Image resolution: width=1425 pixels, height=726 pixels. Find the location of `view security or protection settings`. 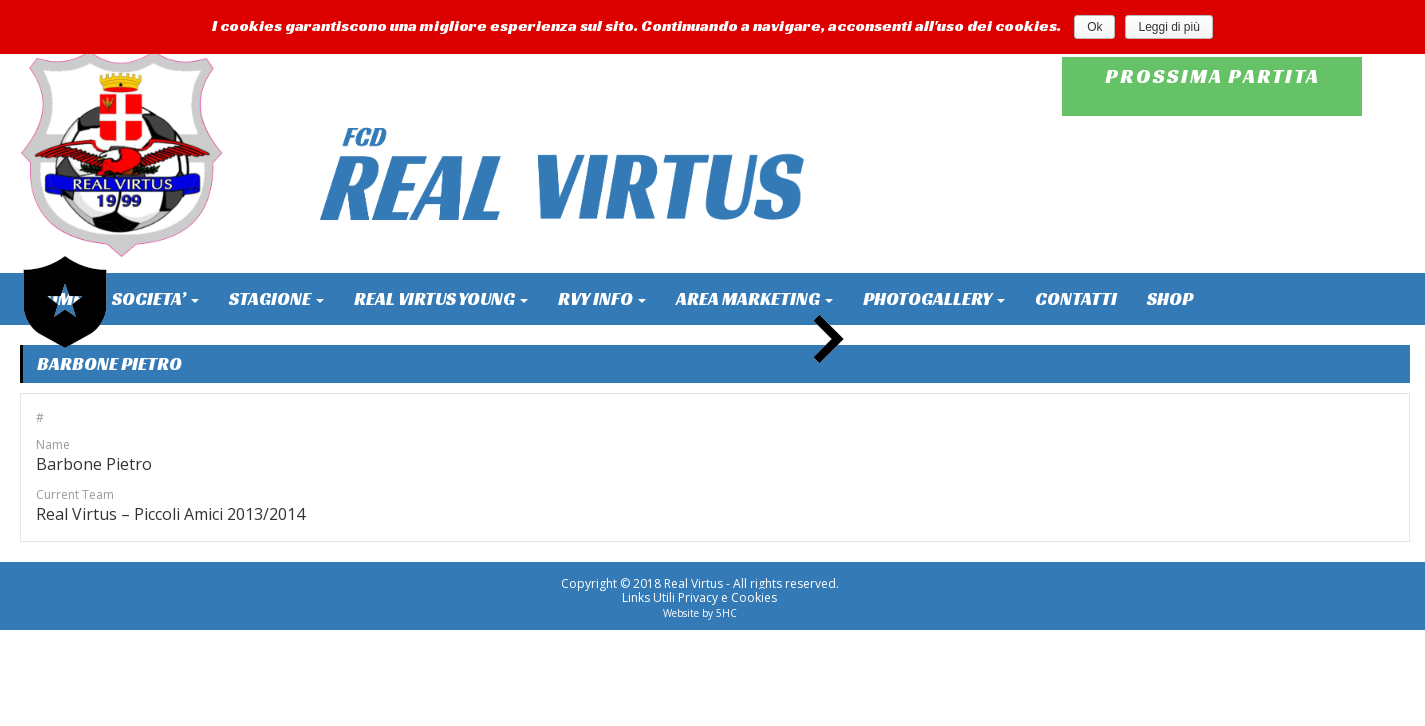

view security or protection settings is located at coordinates (65, 302).